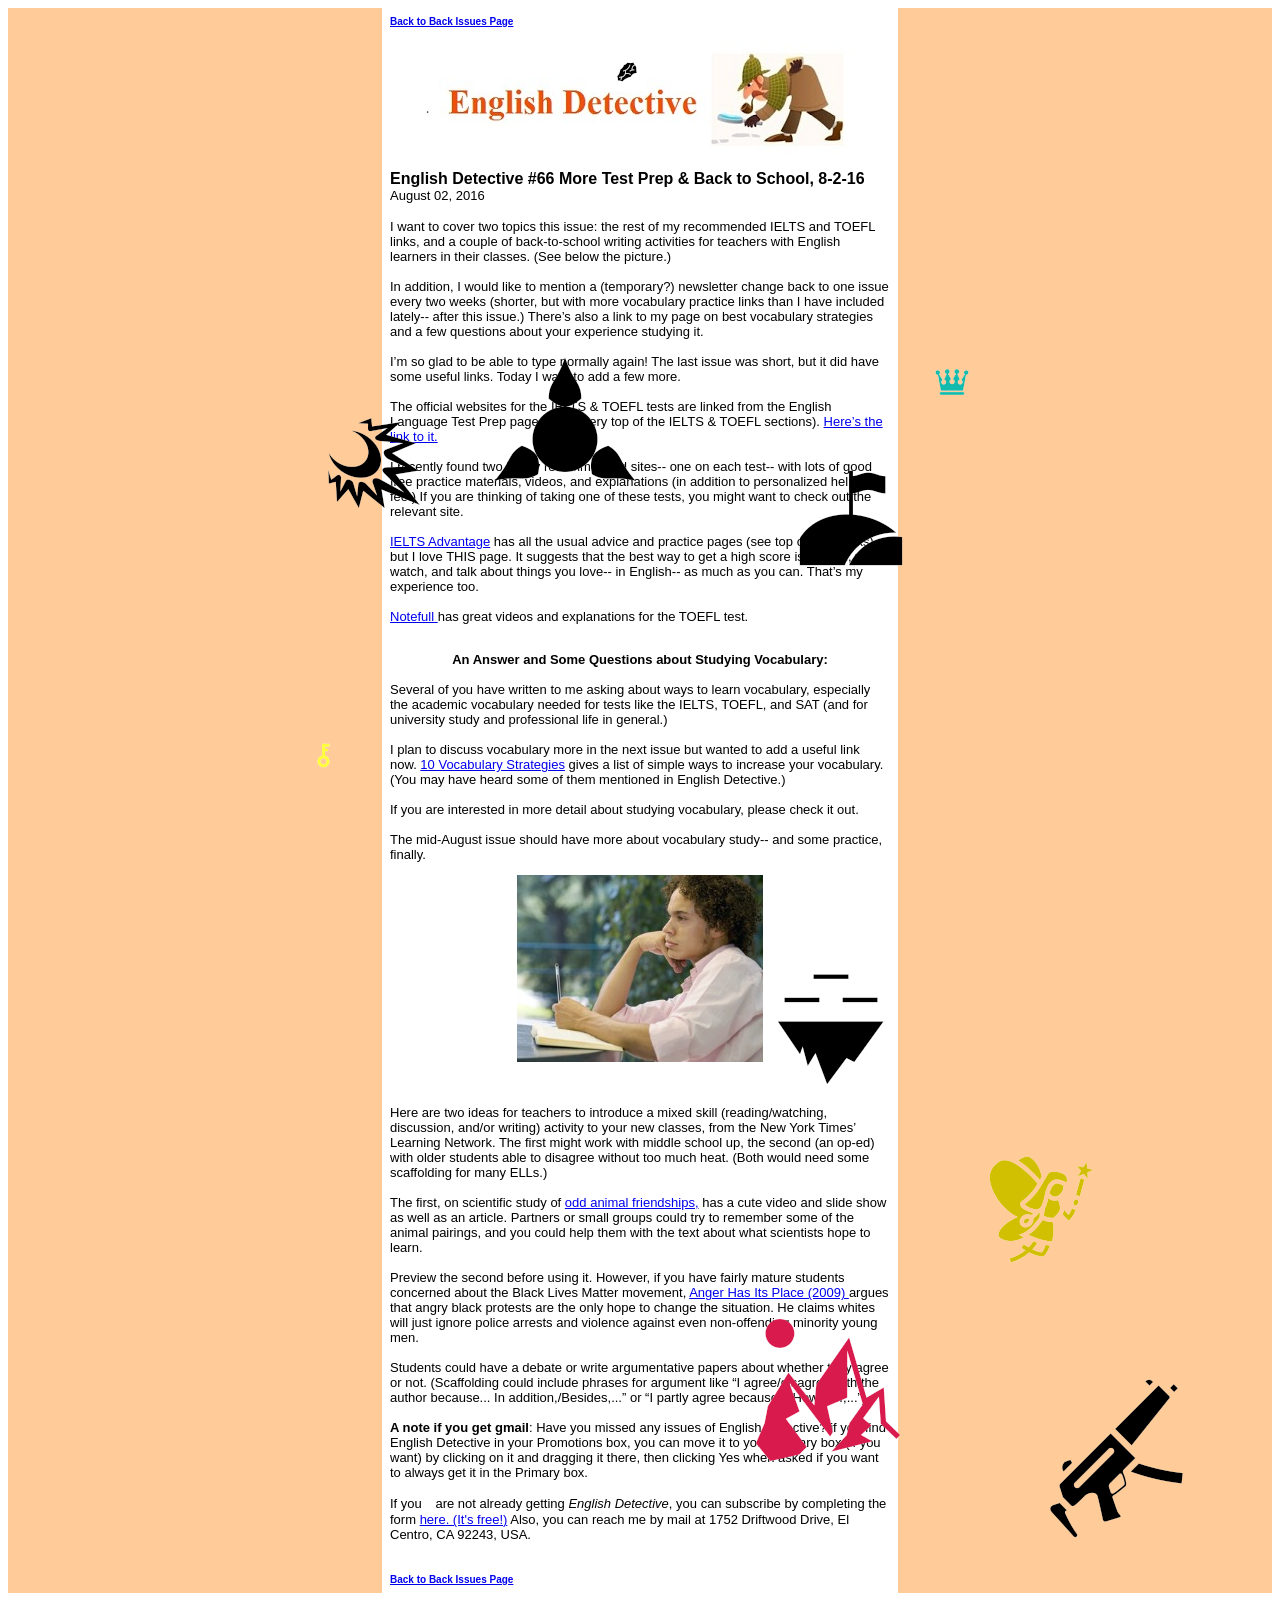  Describe the element at coordinates (627, 72) in the screenshot. I see `craft or upgrade primitive tools` at that location.